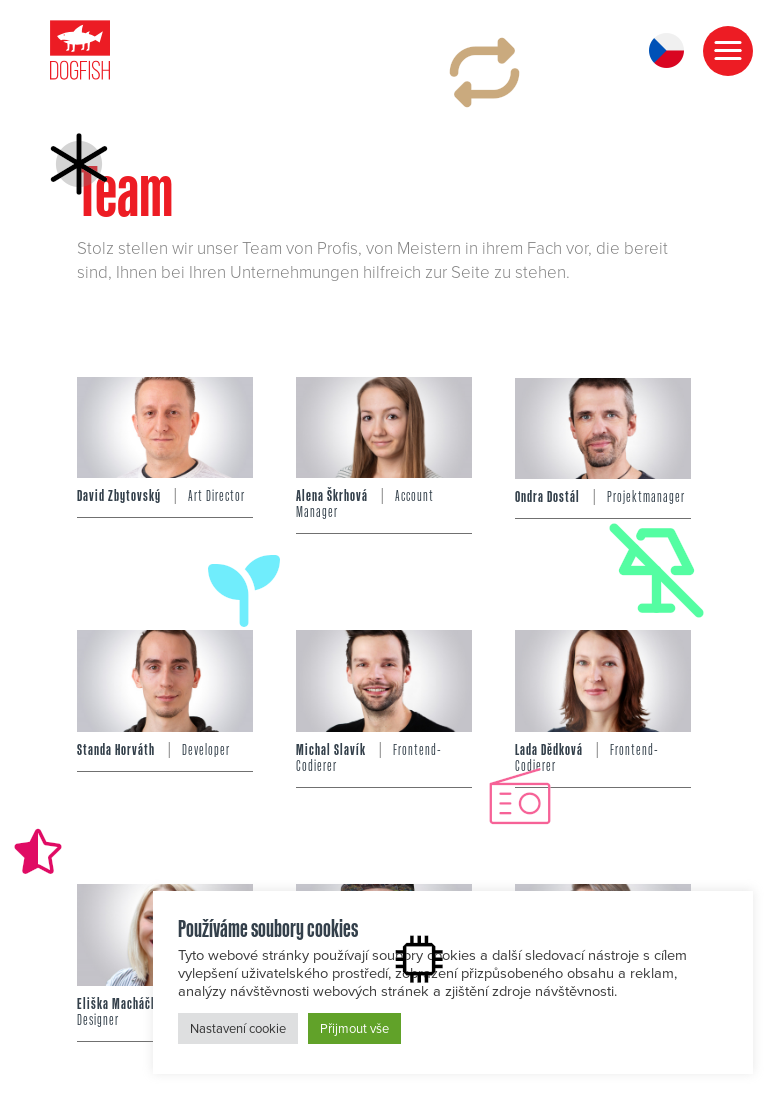 Image resolution: width=768 pixels, height=1114 pixels. What do you see at coordinates (484, 72) in the screenshot?
I see `enable repeat mode for media playback` at bounding box center [484, 72].